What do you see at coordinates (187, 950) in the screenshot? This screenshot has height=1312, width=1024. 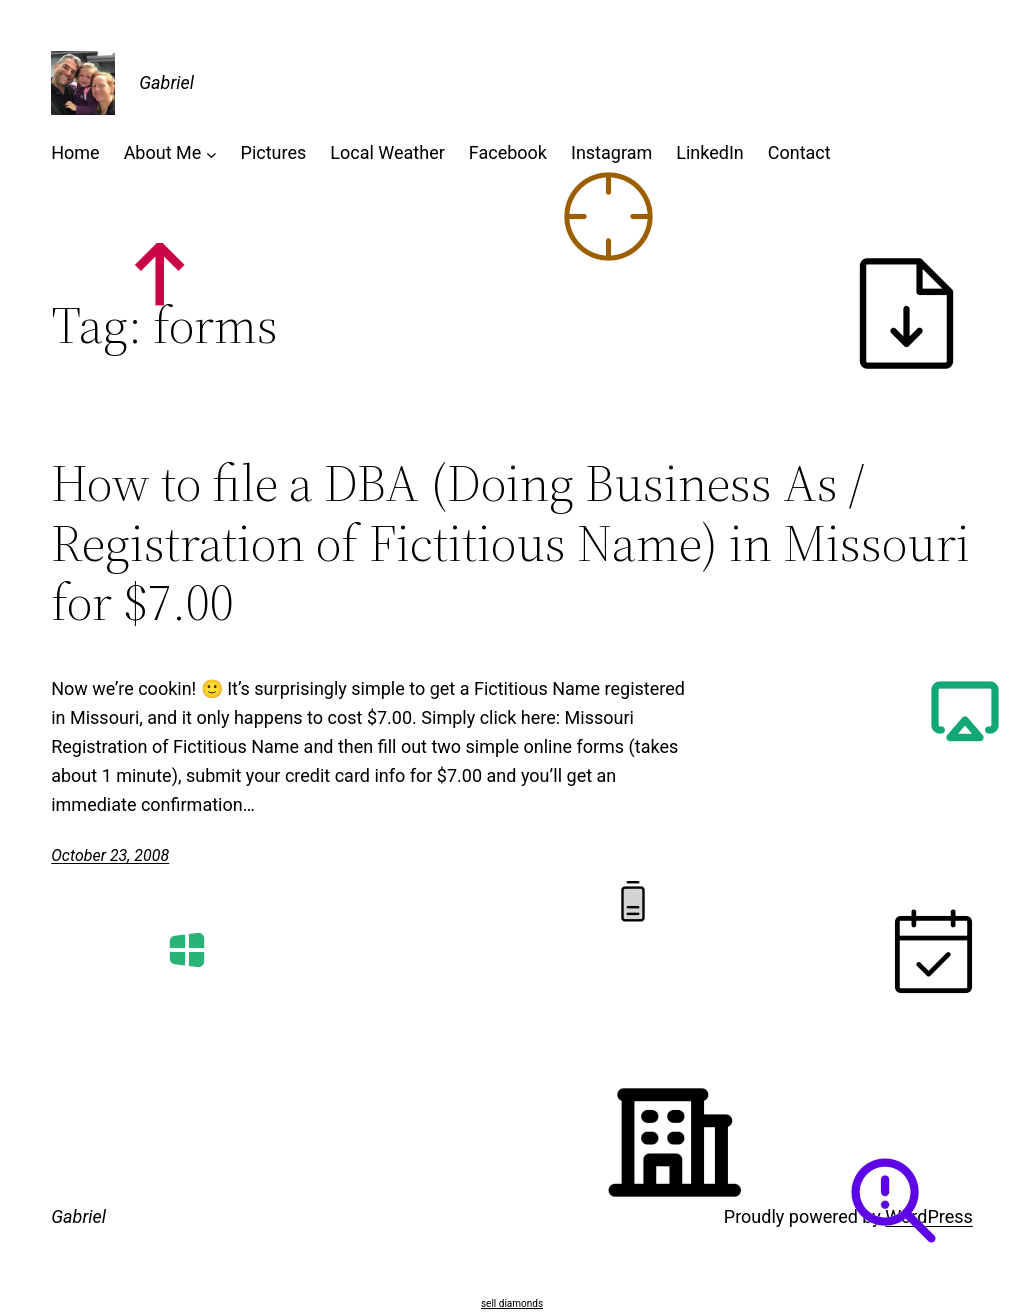 I see `windows operating system logo` at bounding box center [187, 950].